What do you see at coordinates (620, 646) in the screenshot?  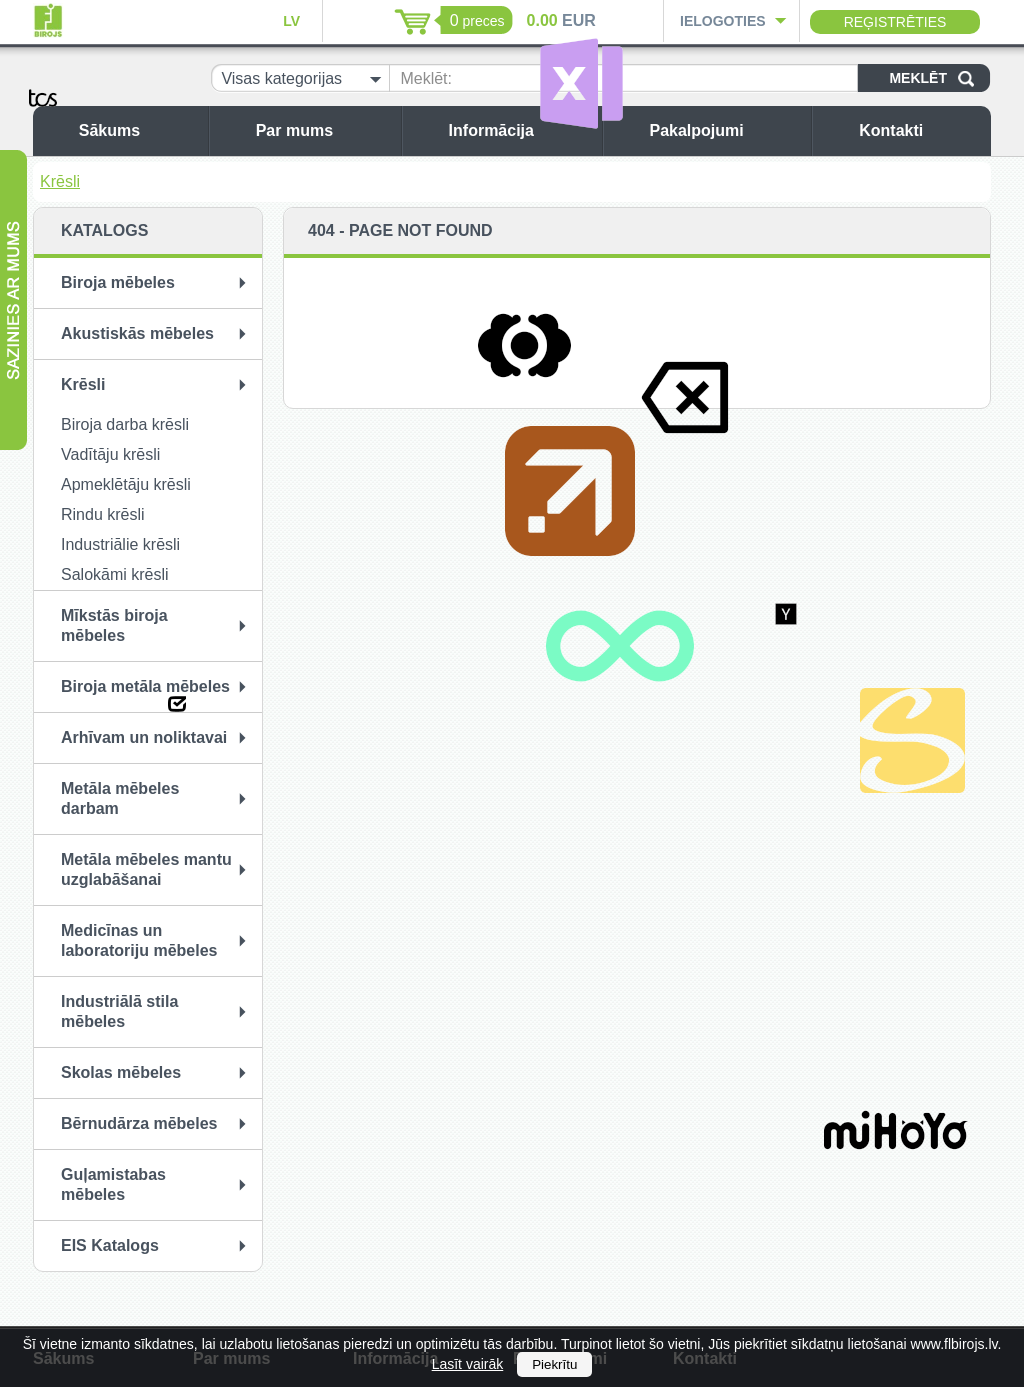 I see `internet computer protocol (ICP) logo` at bounding box center [620, 646].